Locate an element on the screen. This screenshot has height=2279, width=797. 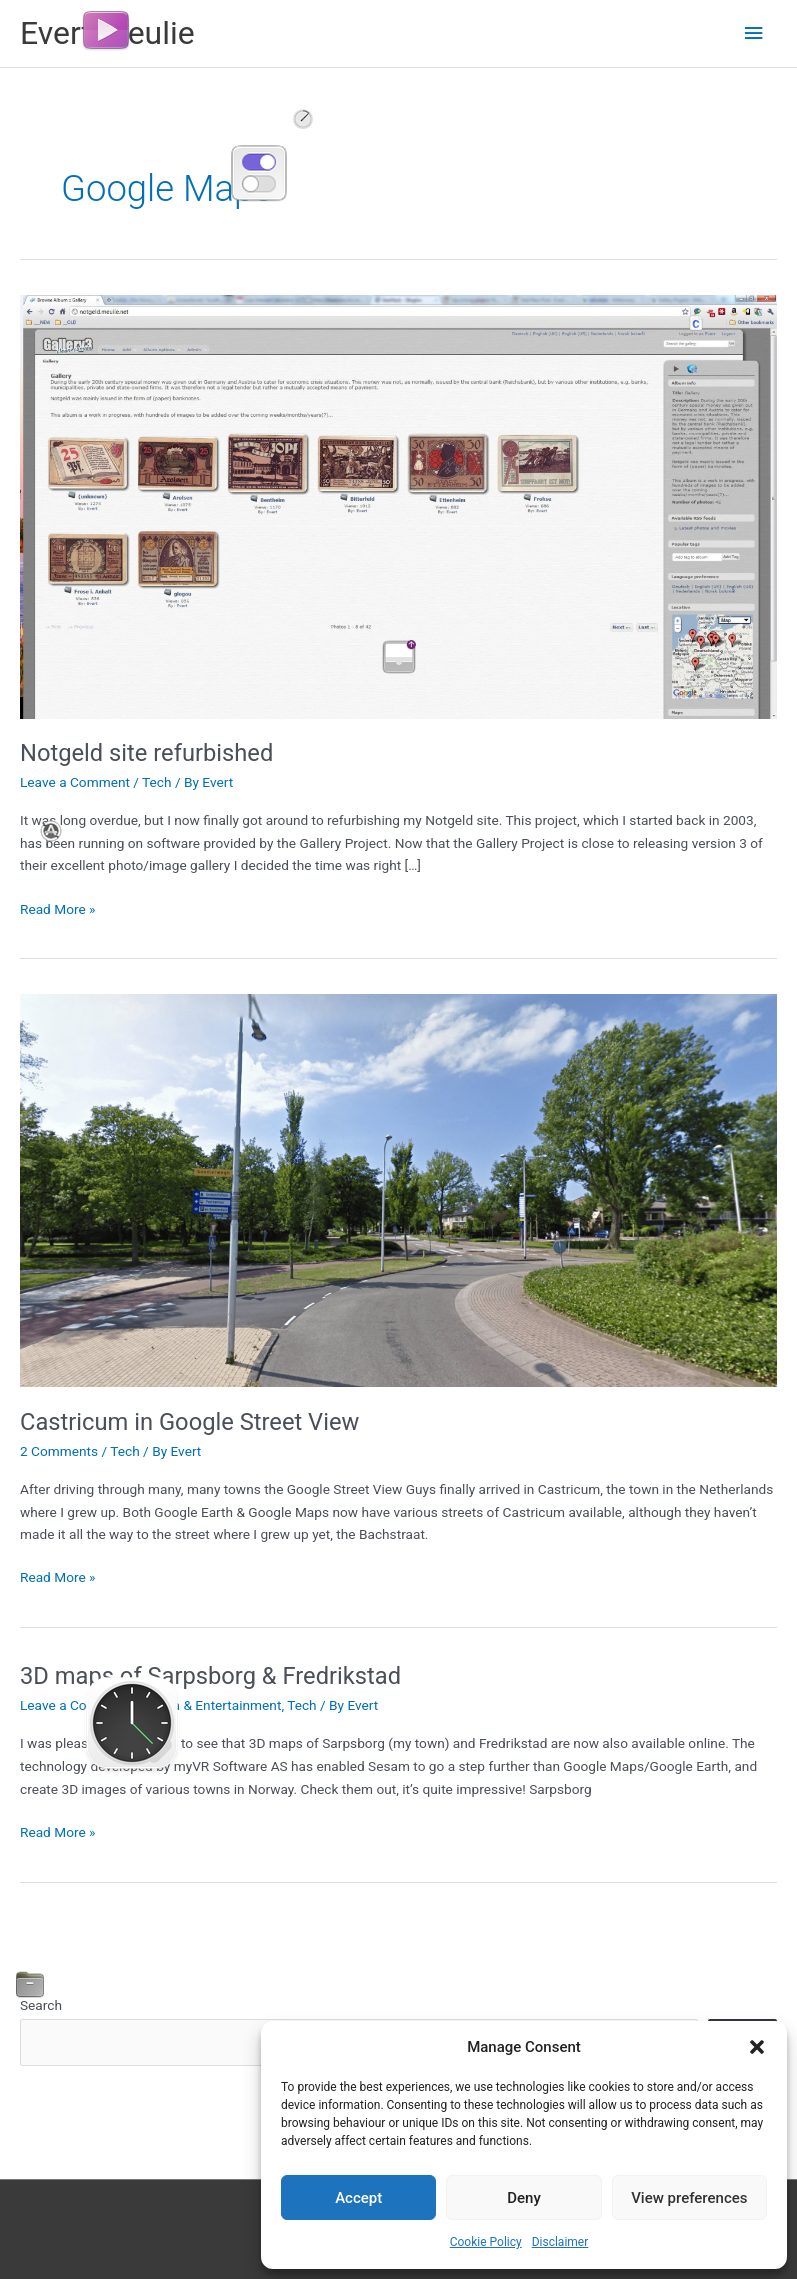
sync mail between outbox and inbox is located at coordinates (399, 657).